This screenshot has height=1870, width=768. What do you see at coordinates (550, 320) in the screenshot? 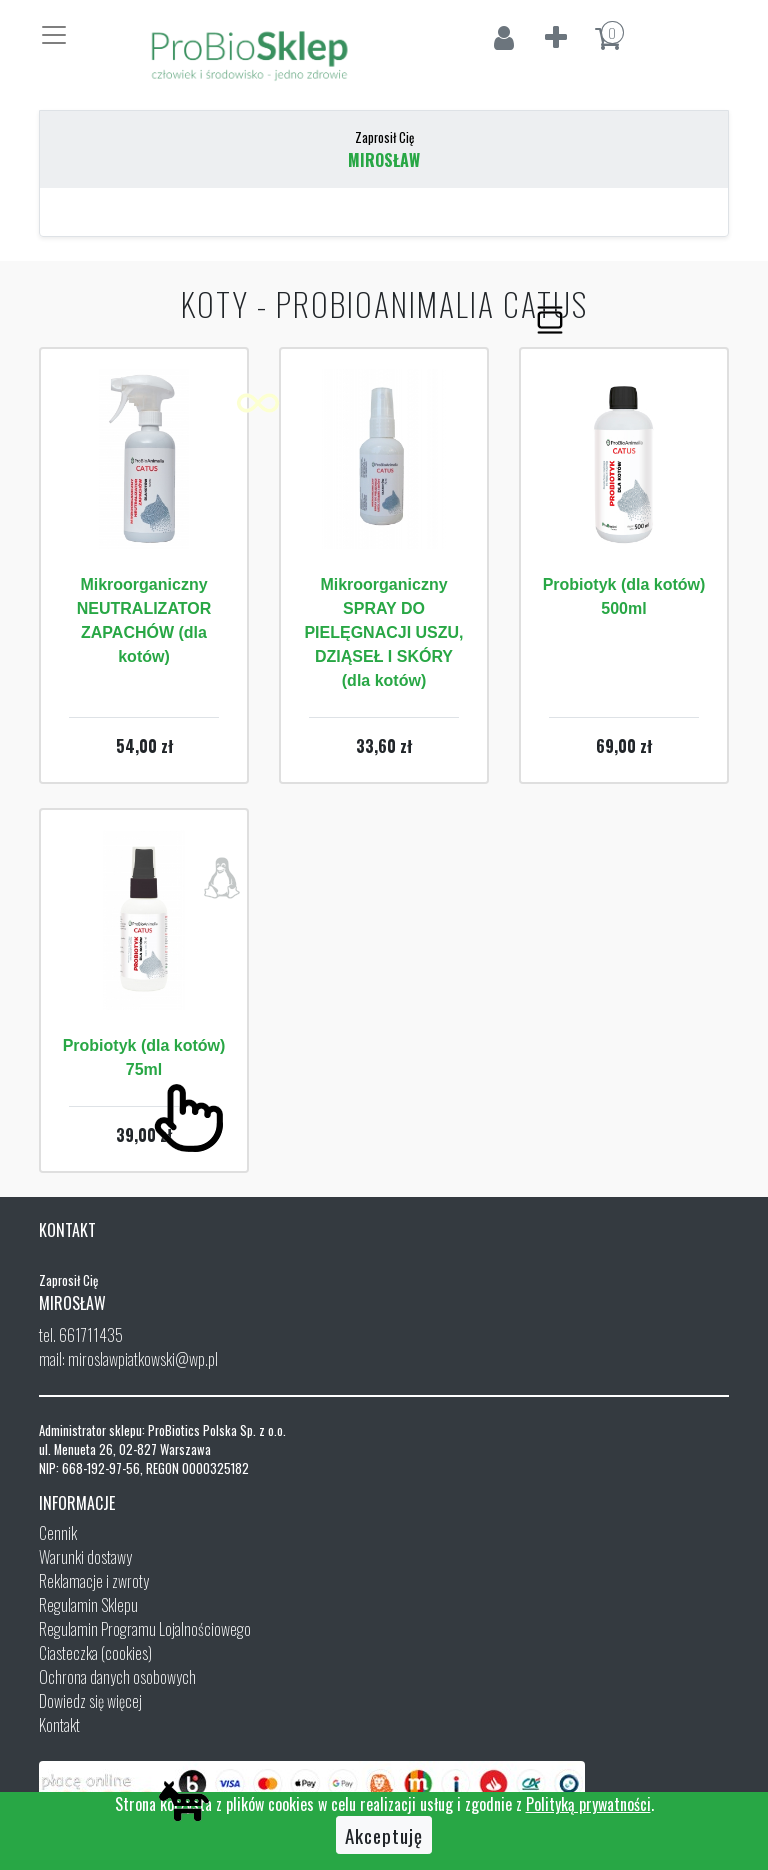
I see `view images in a vertical gallery layout` at bounding box center [550, 320].